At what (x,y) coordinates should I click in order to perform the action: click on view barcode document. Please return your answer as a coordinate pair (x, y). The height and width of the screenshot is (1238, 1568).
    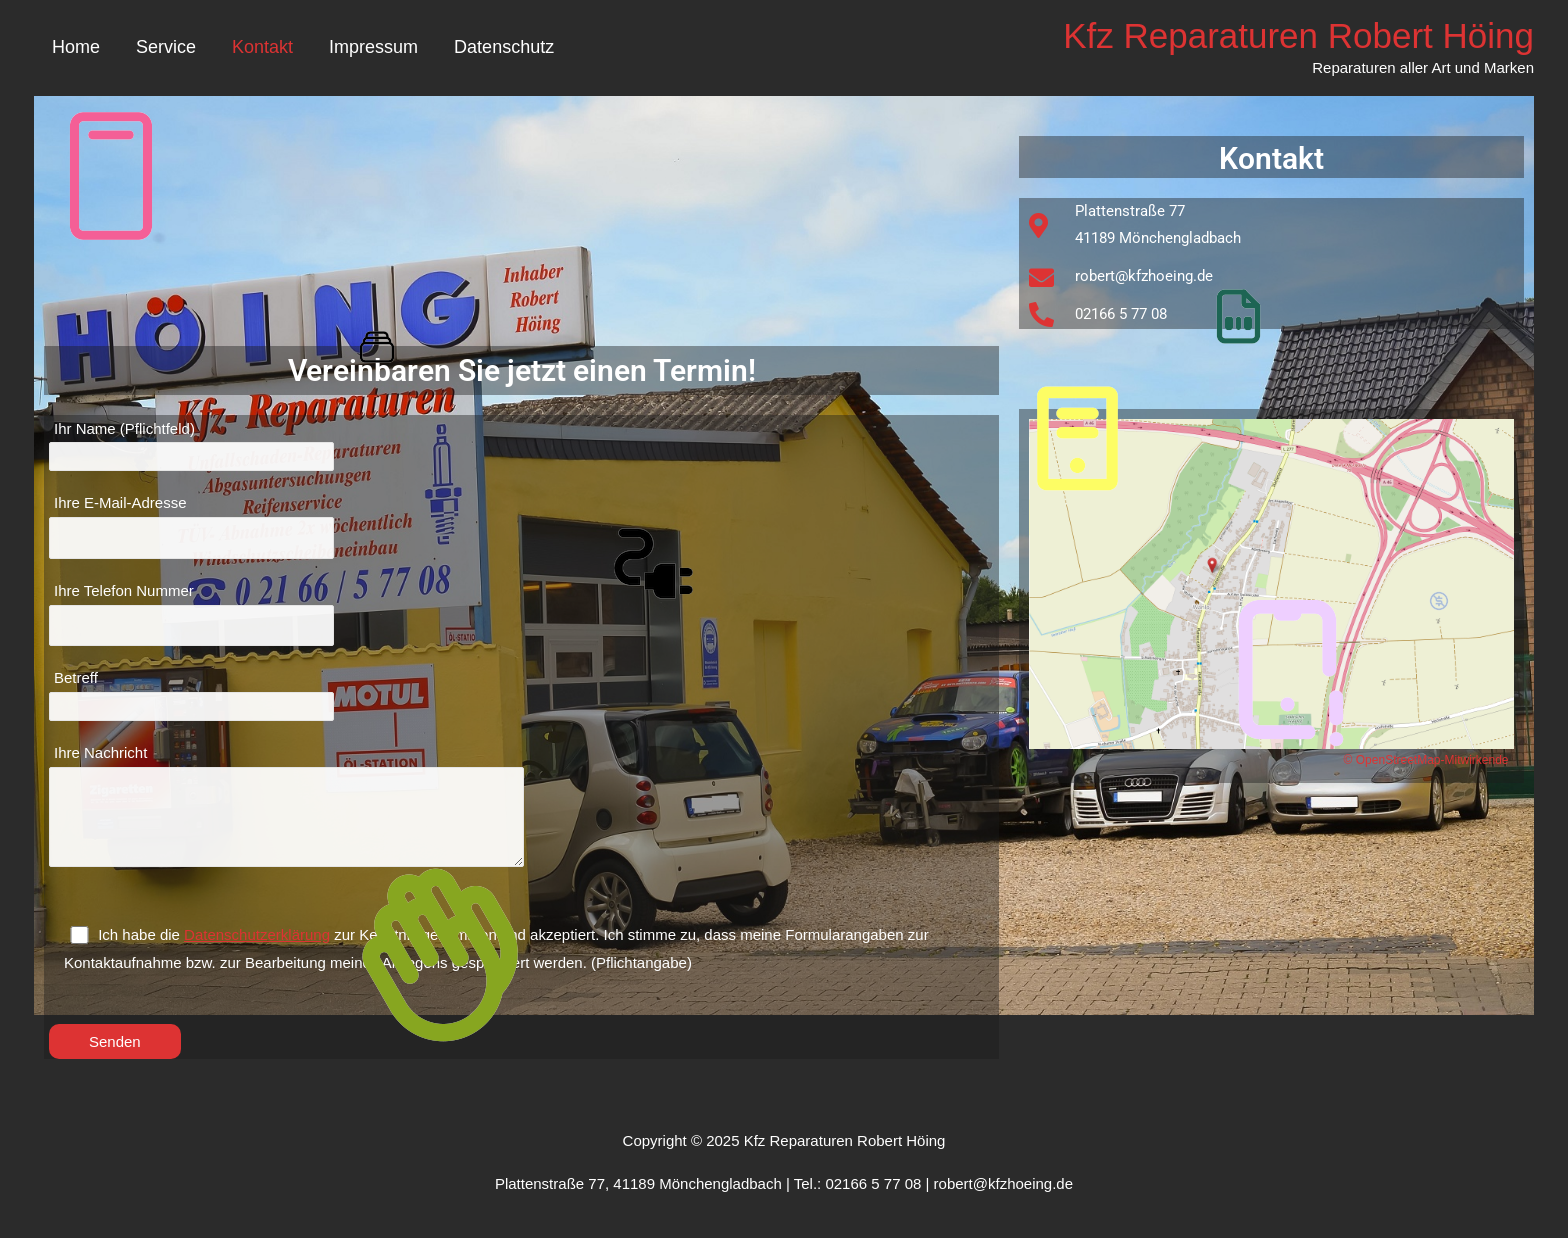
    Looking at the image, I should click on (1238, 316).